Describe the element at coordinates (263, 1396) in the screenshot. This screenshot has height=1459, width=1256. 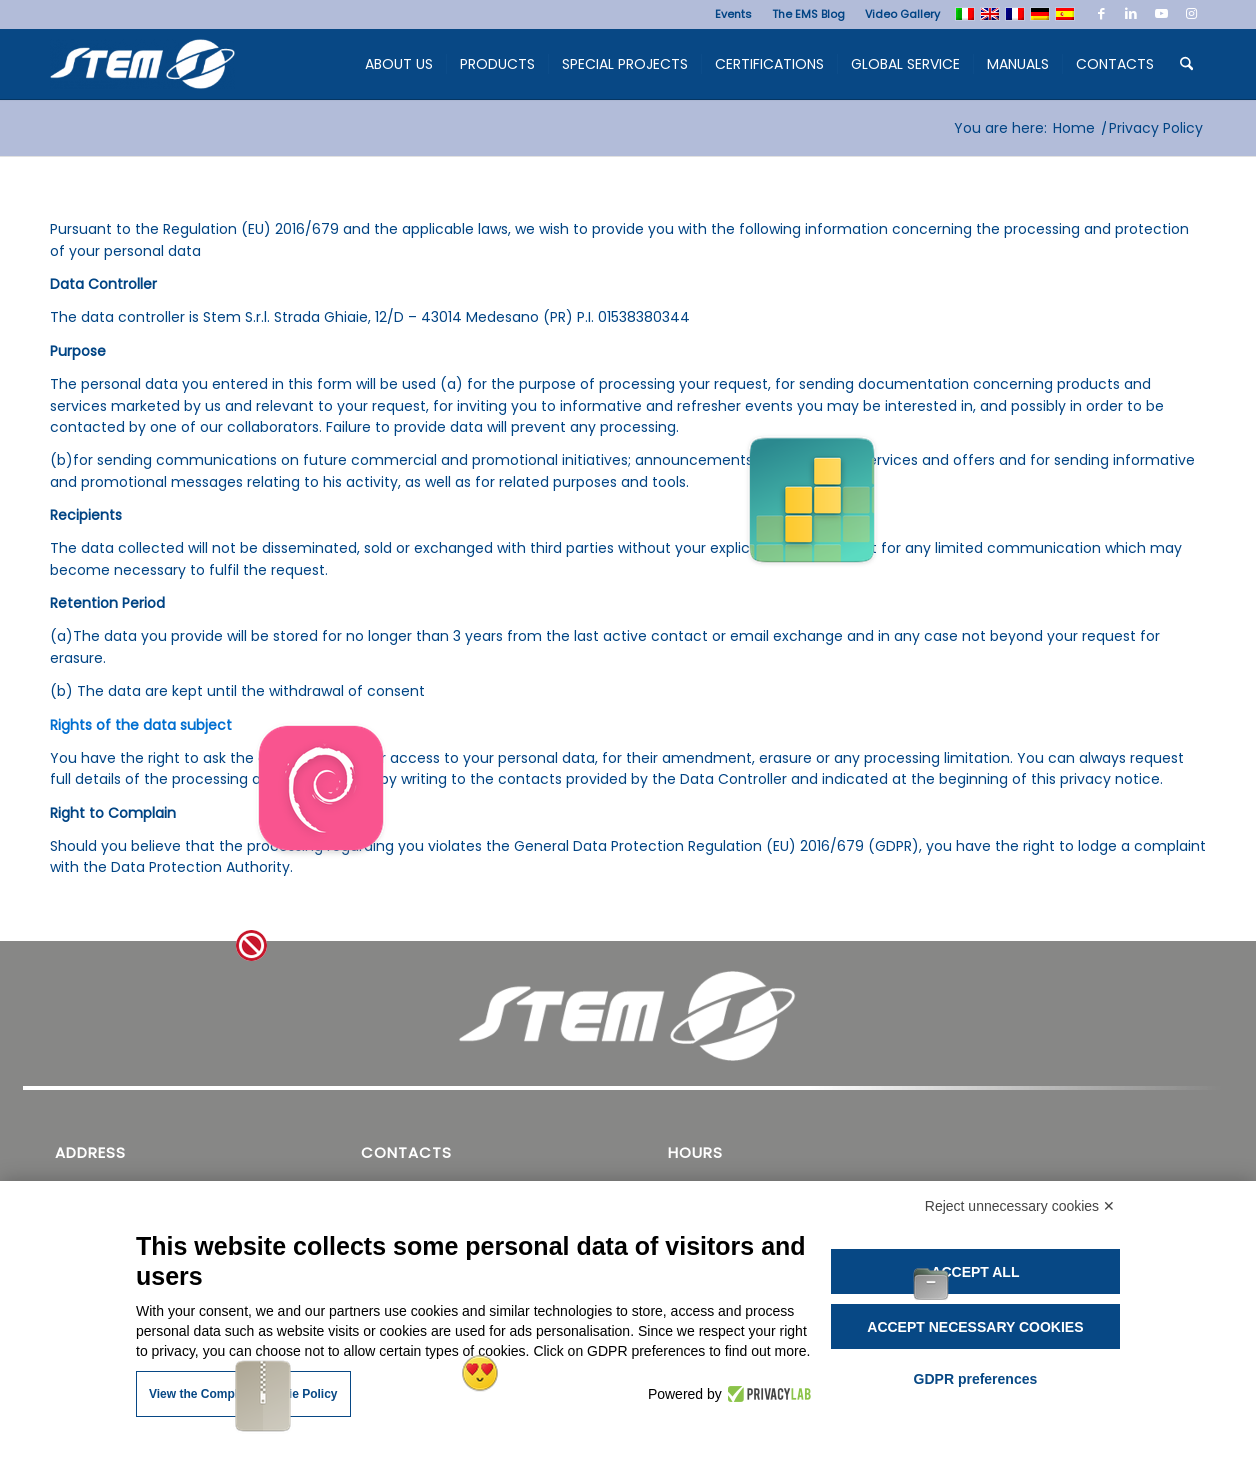
I see `open the archive manager application` at that location.